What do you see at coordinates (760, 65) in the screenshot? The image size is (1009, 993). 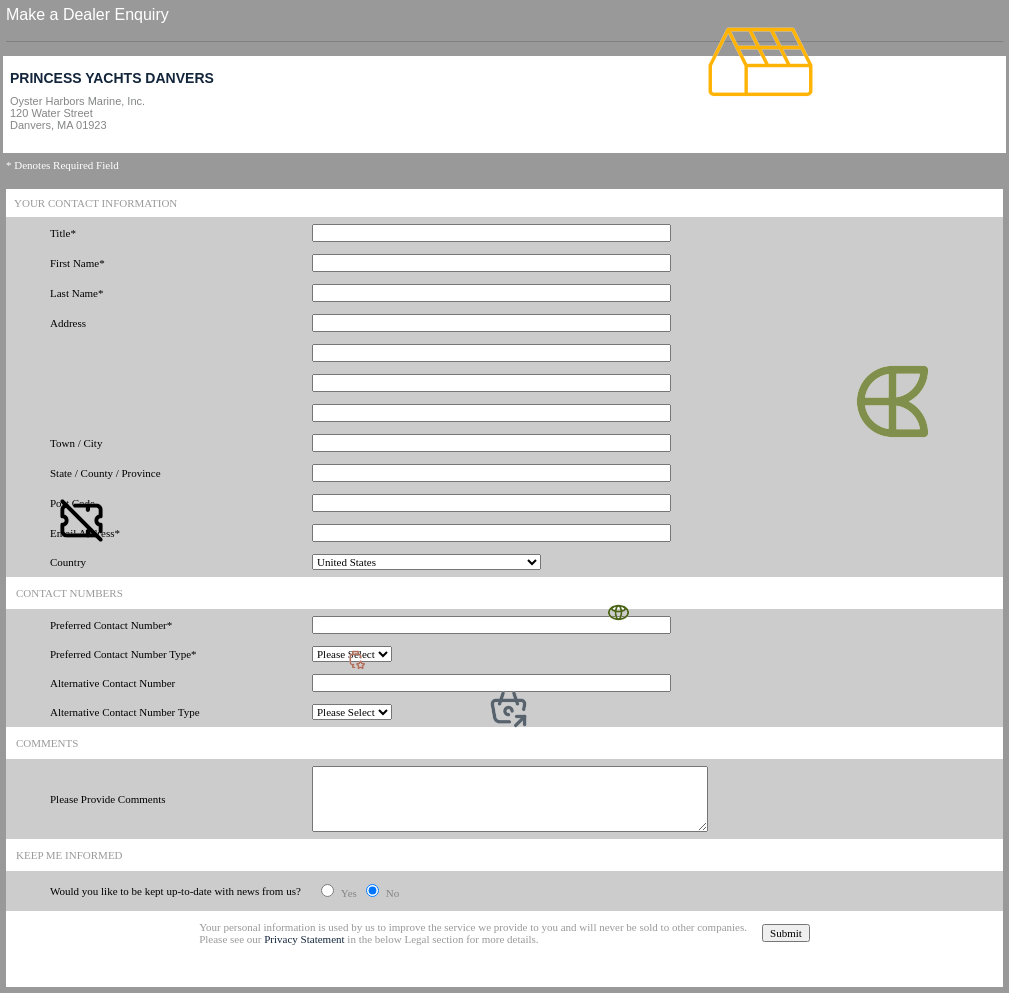 I see `view solar panel or renewable energy settings` at bounding box center [760, 65].